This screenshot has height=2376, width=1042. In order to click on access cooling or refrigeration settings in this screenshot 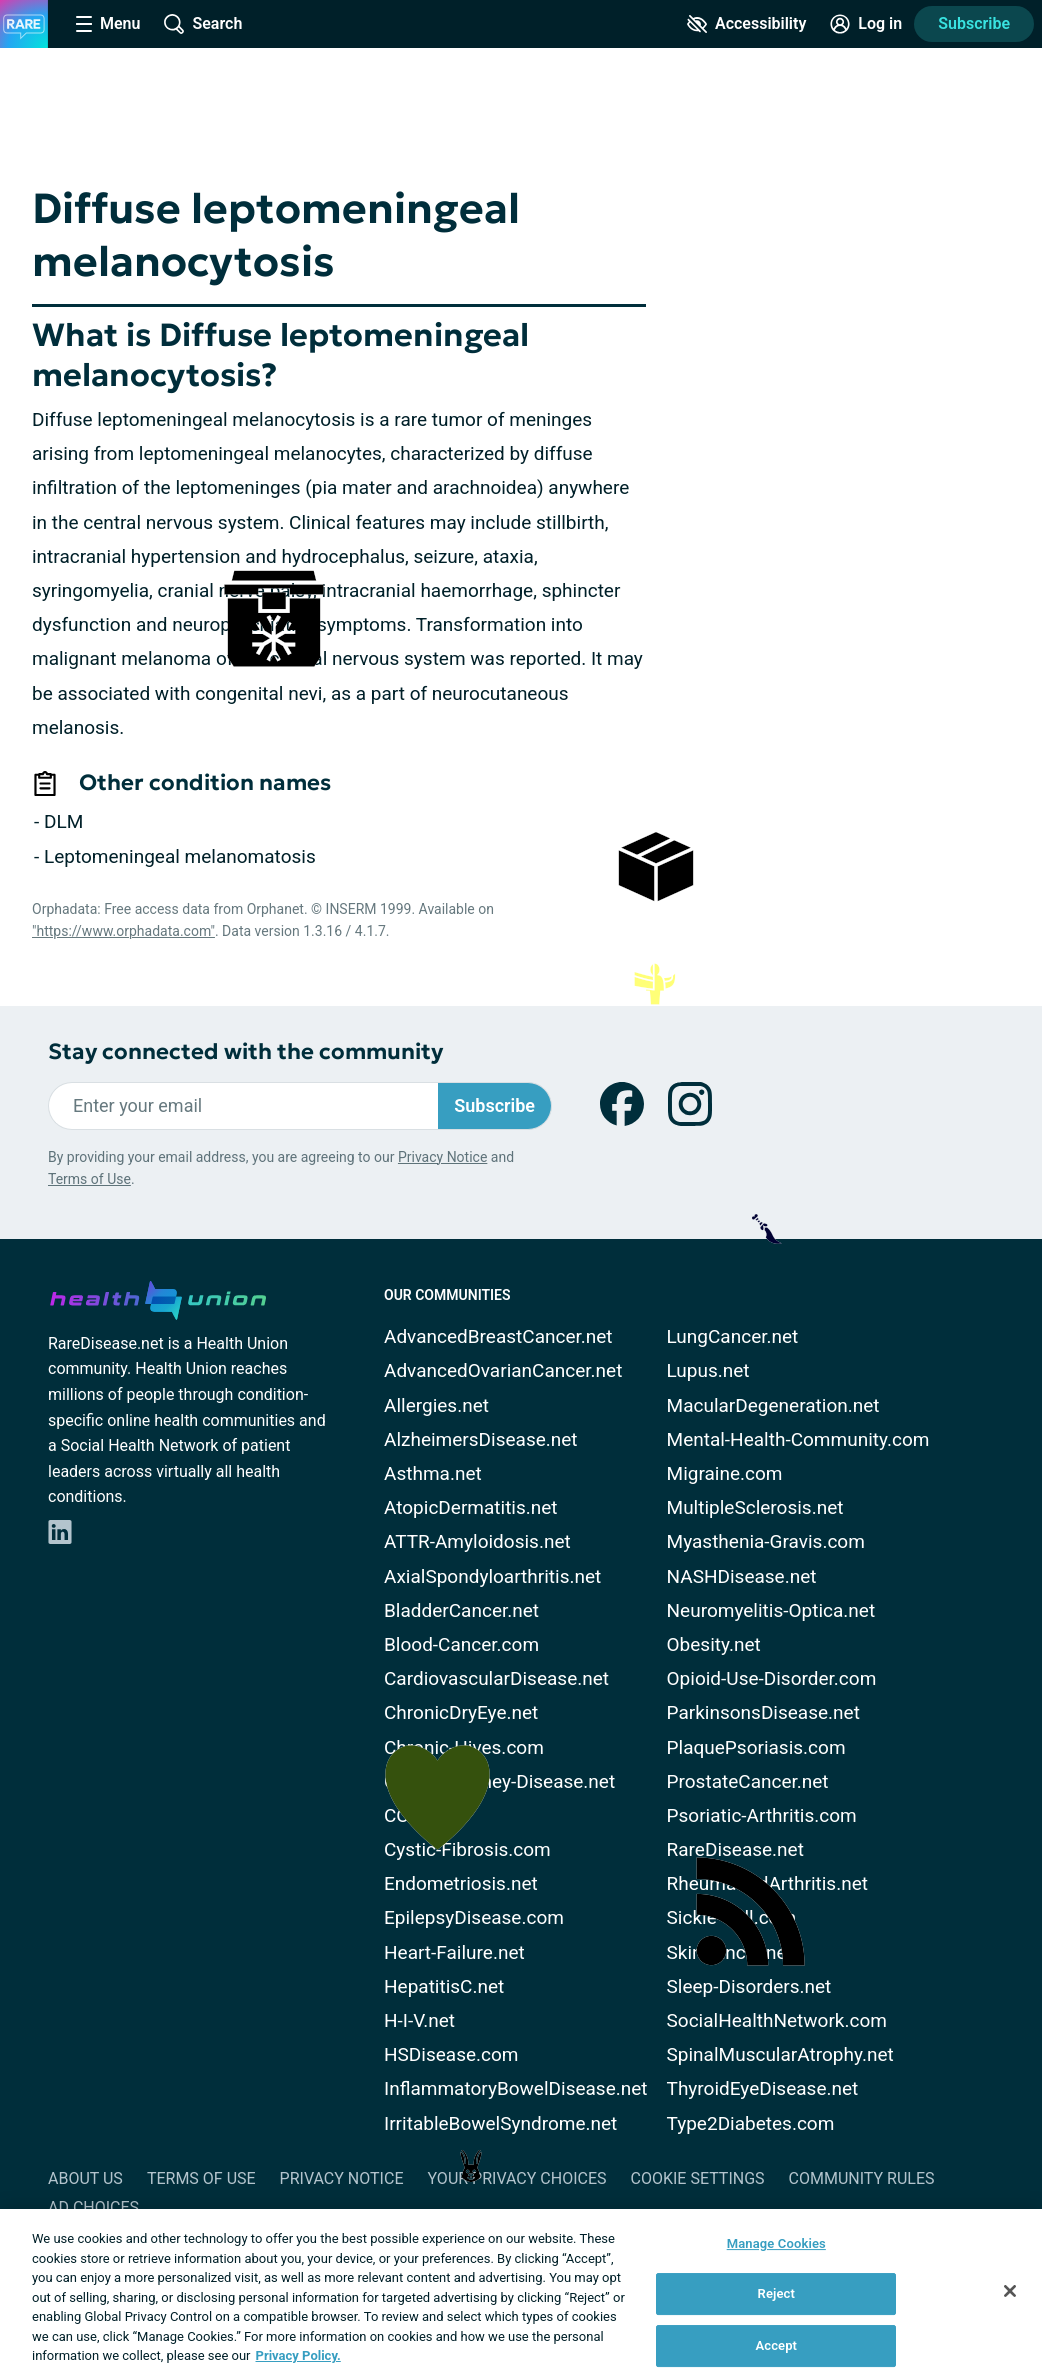, I will do `click(274, 617)`.